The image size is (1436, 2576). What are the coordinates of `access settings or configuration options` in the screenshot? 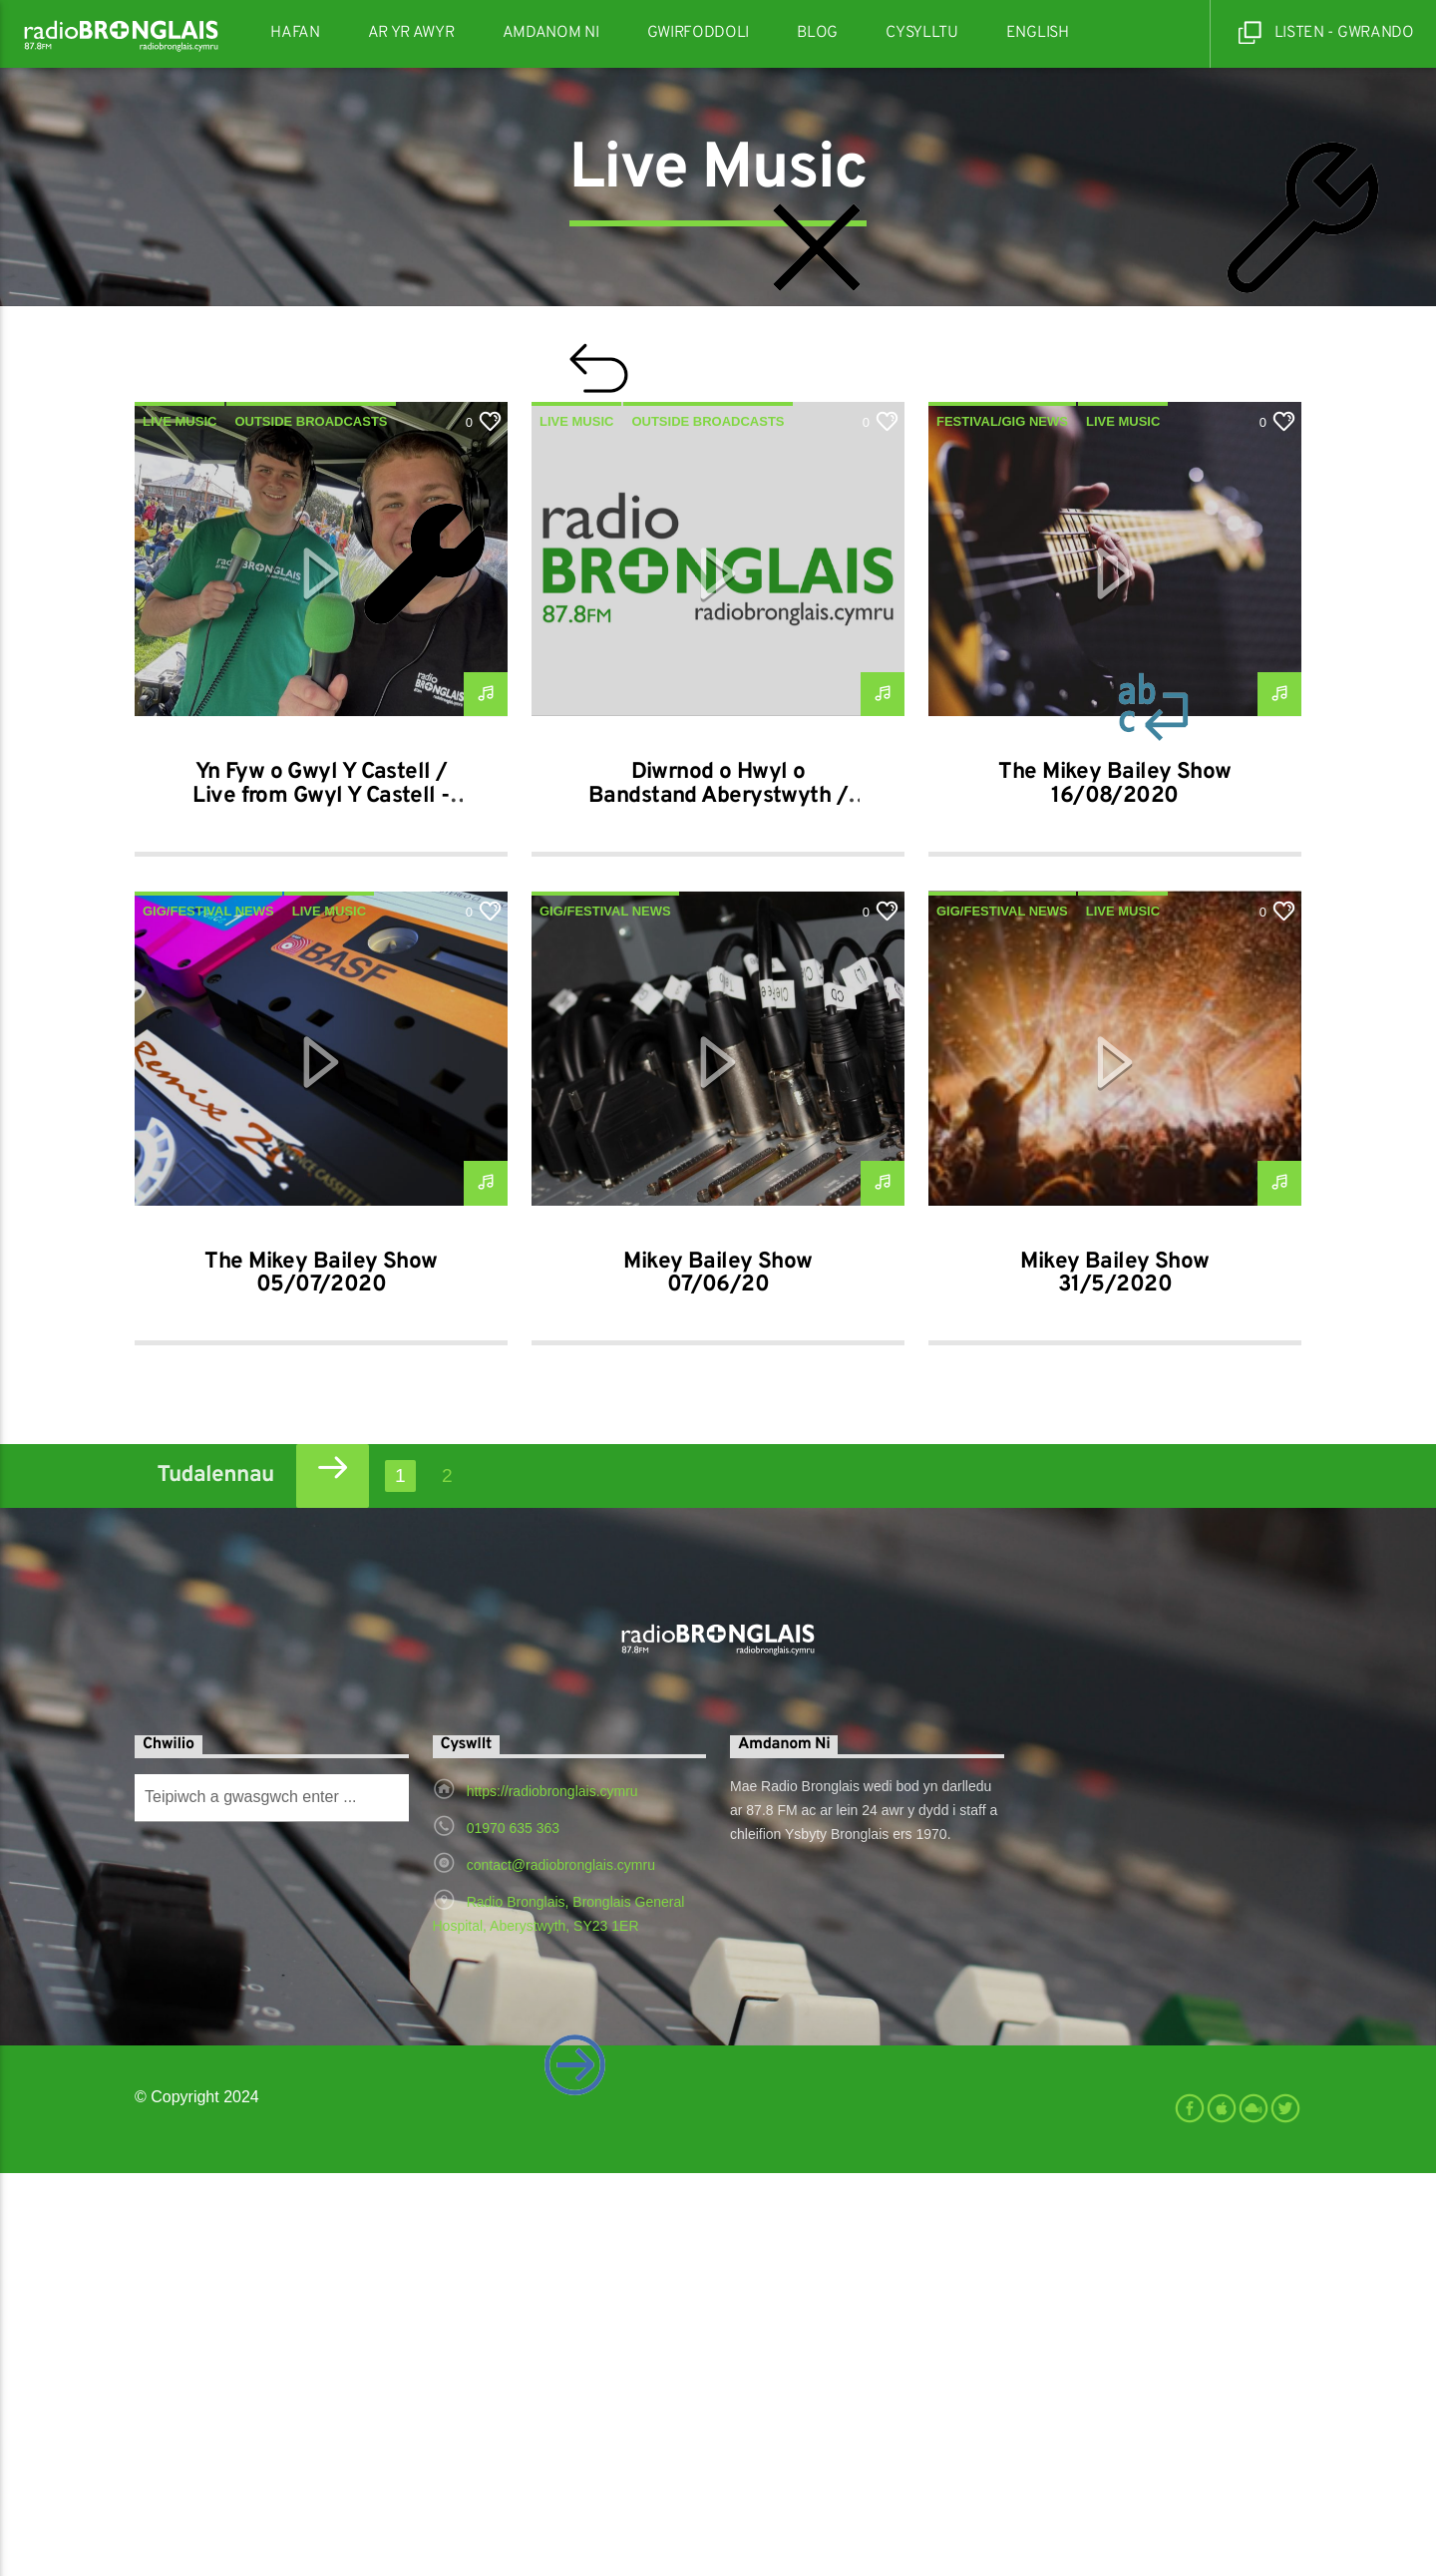 It's located at (425, 562).